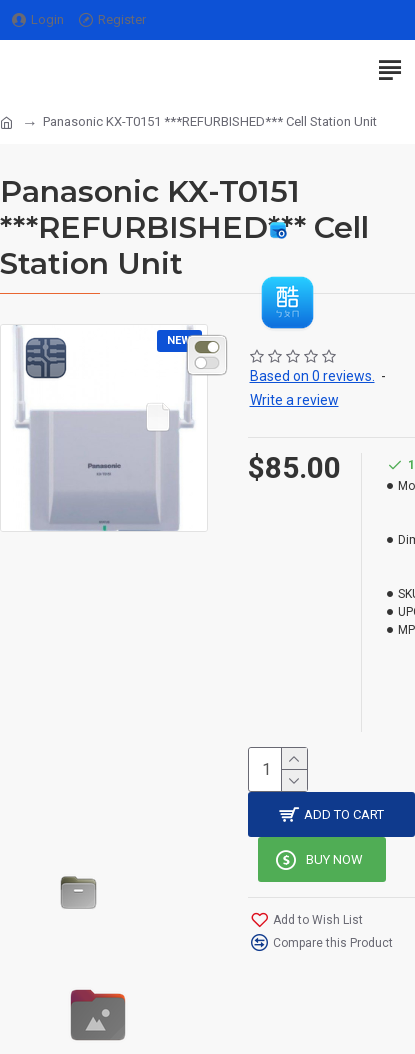  I want to click on open your pictures folder, so click(98, 1015).